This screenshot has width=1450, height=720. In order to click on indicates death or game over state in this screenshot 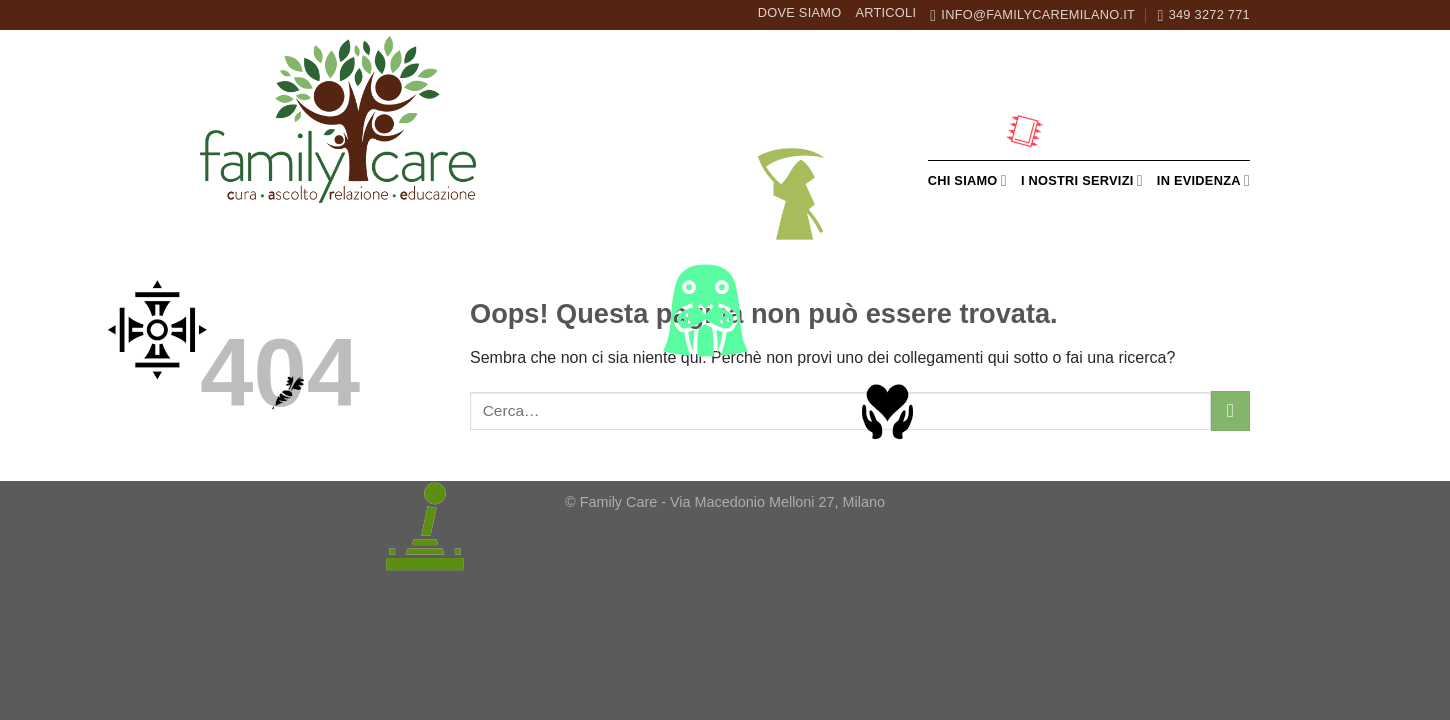, I will do `click(793, 194)`.